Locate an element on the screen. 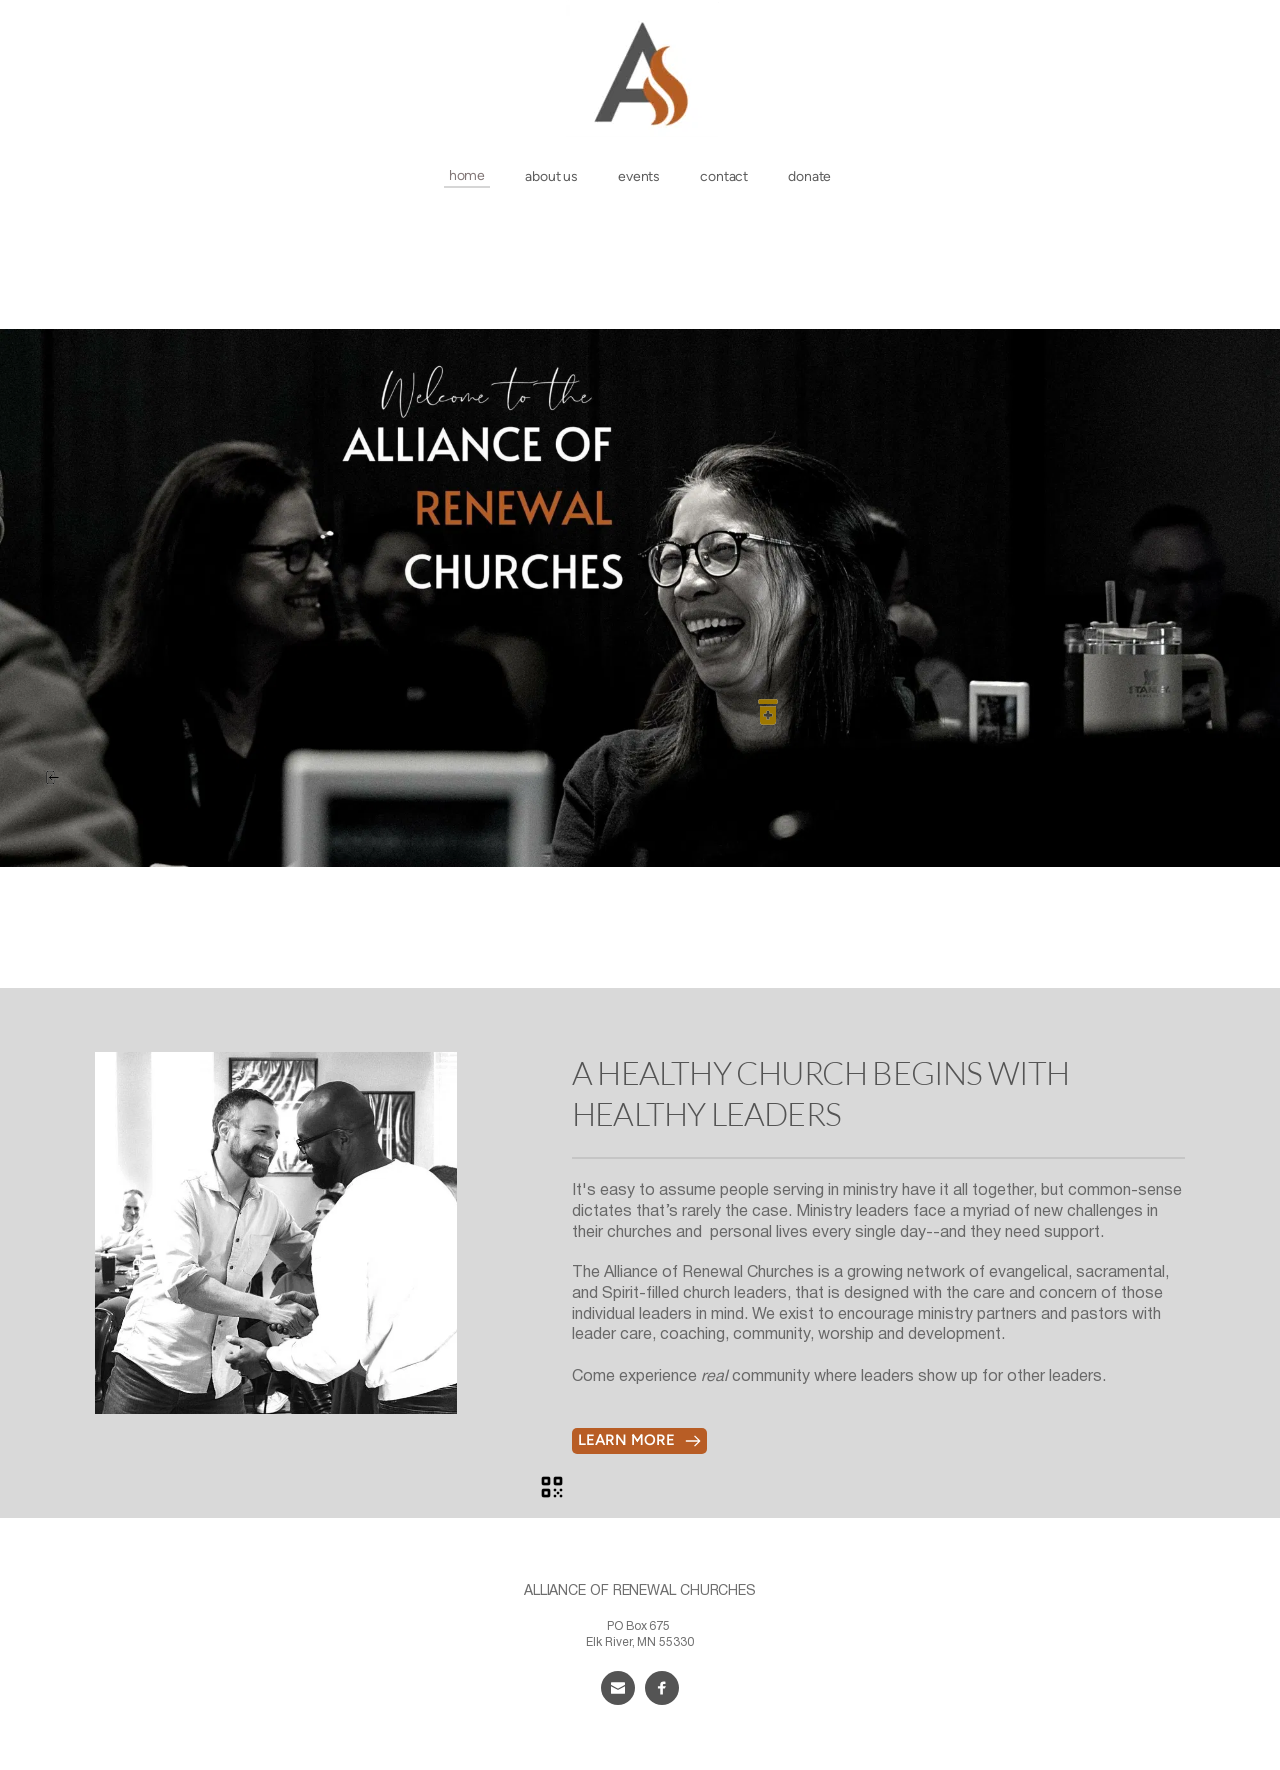 This screenshot has height=1770, width=1280. scan or generate a QR code is located at coordinates (552, 1487).